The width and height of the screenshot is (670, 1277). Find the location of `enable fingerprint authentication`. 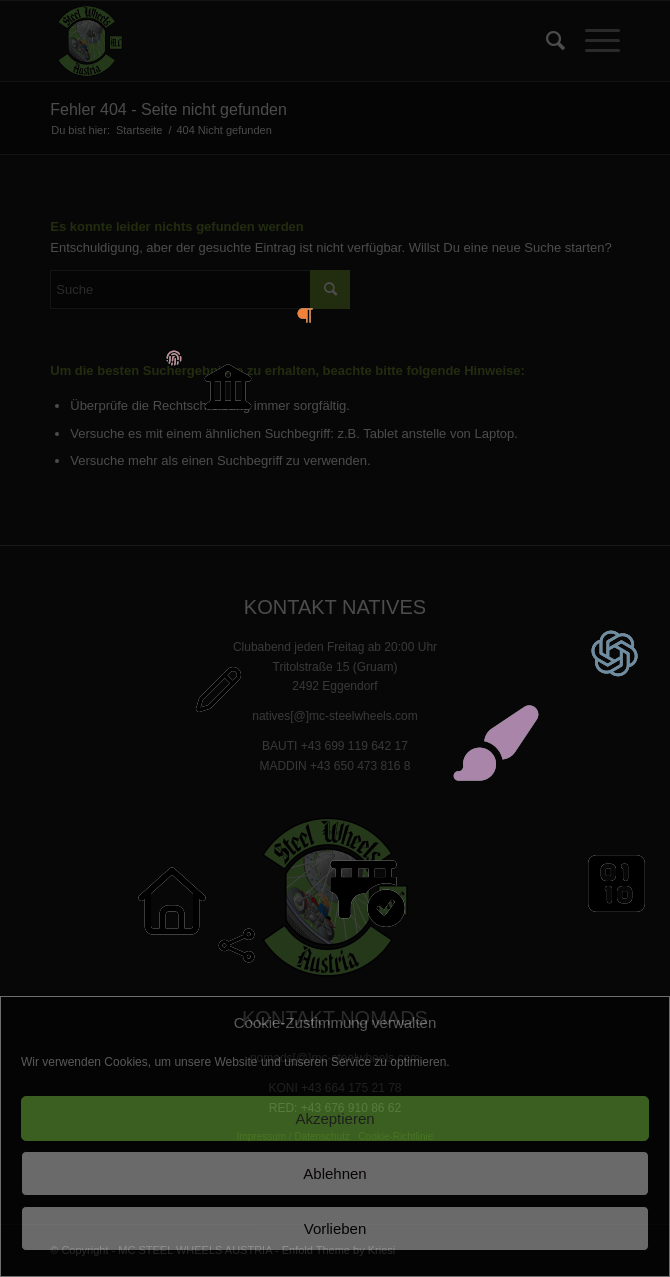

enable fingerprint authentication is located at coordinates (174, 358).